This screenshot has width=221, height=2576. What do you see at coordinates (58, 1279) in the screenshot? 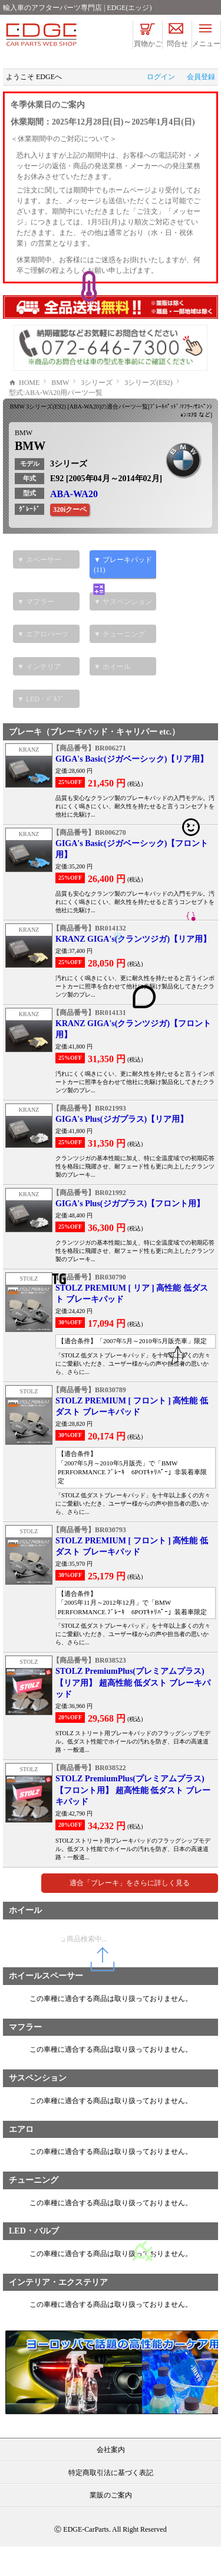
I see `tangent function in a math or calculator app` at bounding box center [58, 1279].